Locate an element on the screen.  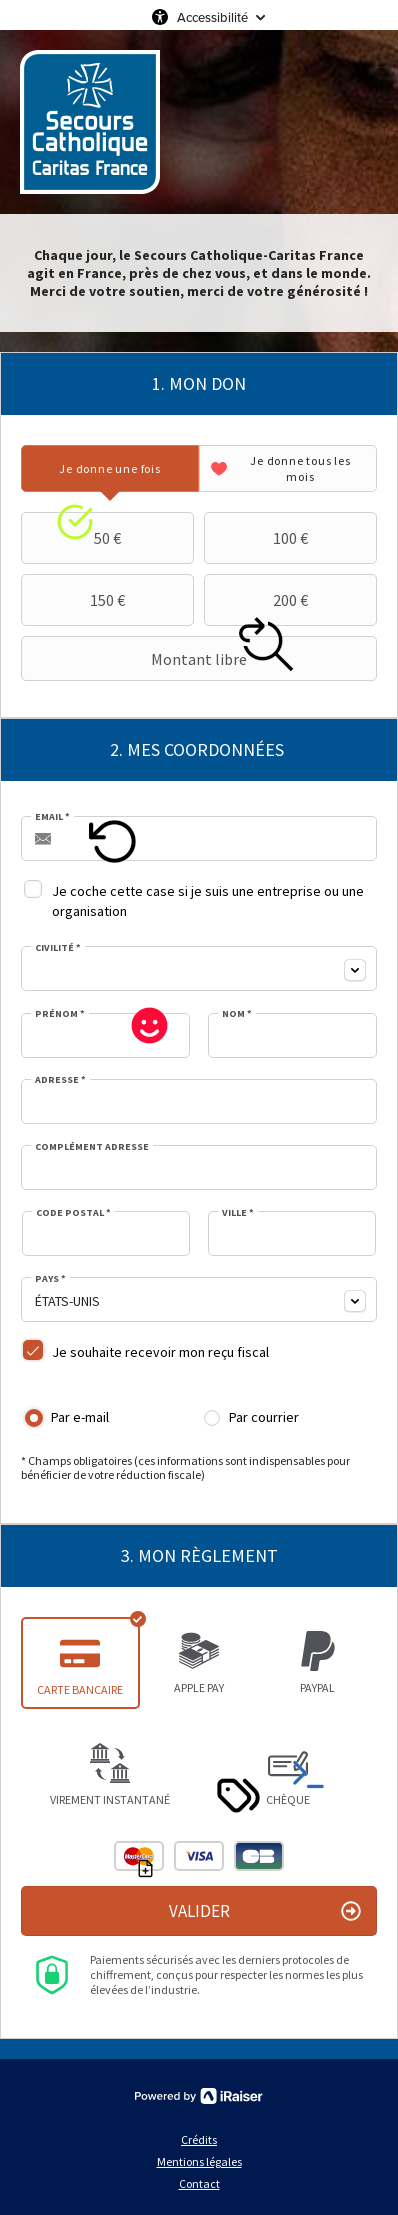
add an emoji or reaction is located at coordinates (149, 1025).